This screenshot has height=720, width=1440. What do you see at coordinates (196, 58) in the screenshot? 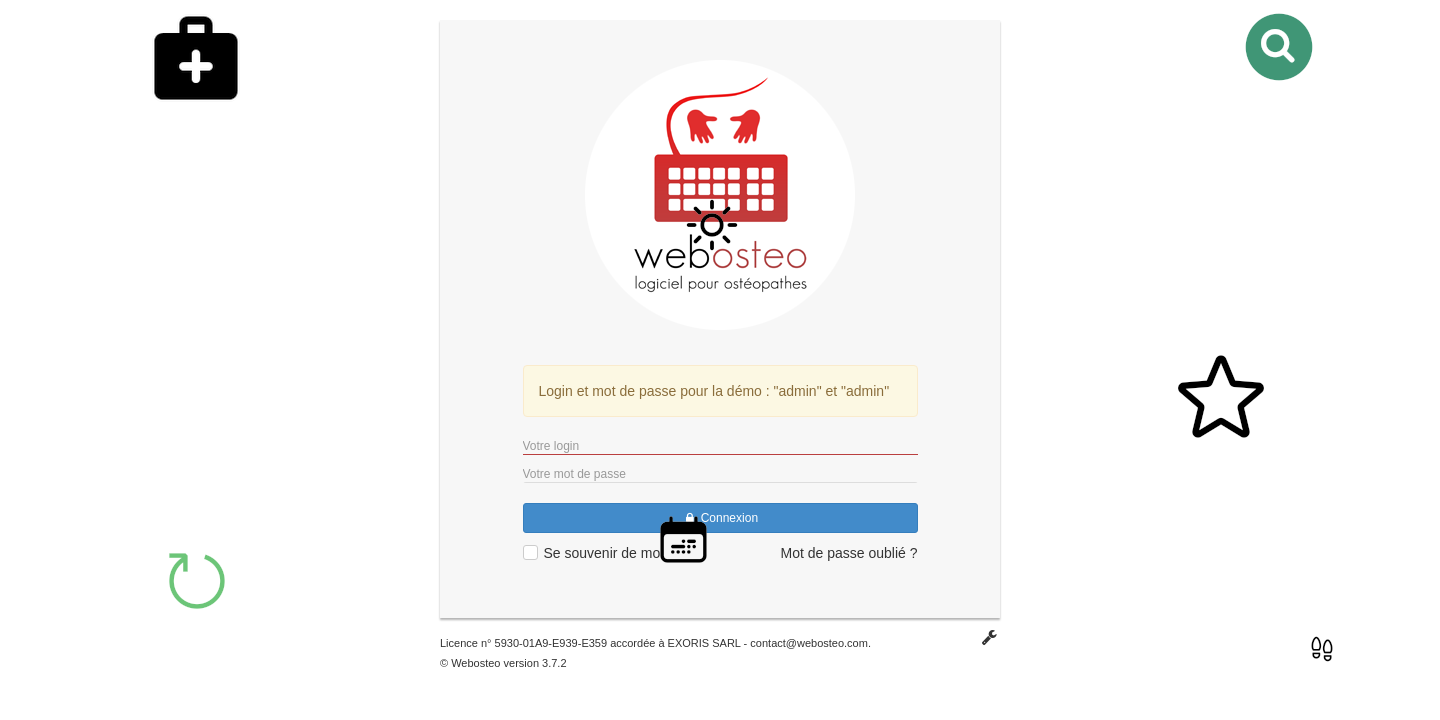
I see `access medical or health services` at bounding box center [196, 58].